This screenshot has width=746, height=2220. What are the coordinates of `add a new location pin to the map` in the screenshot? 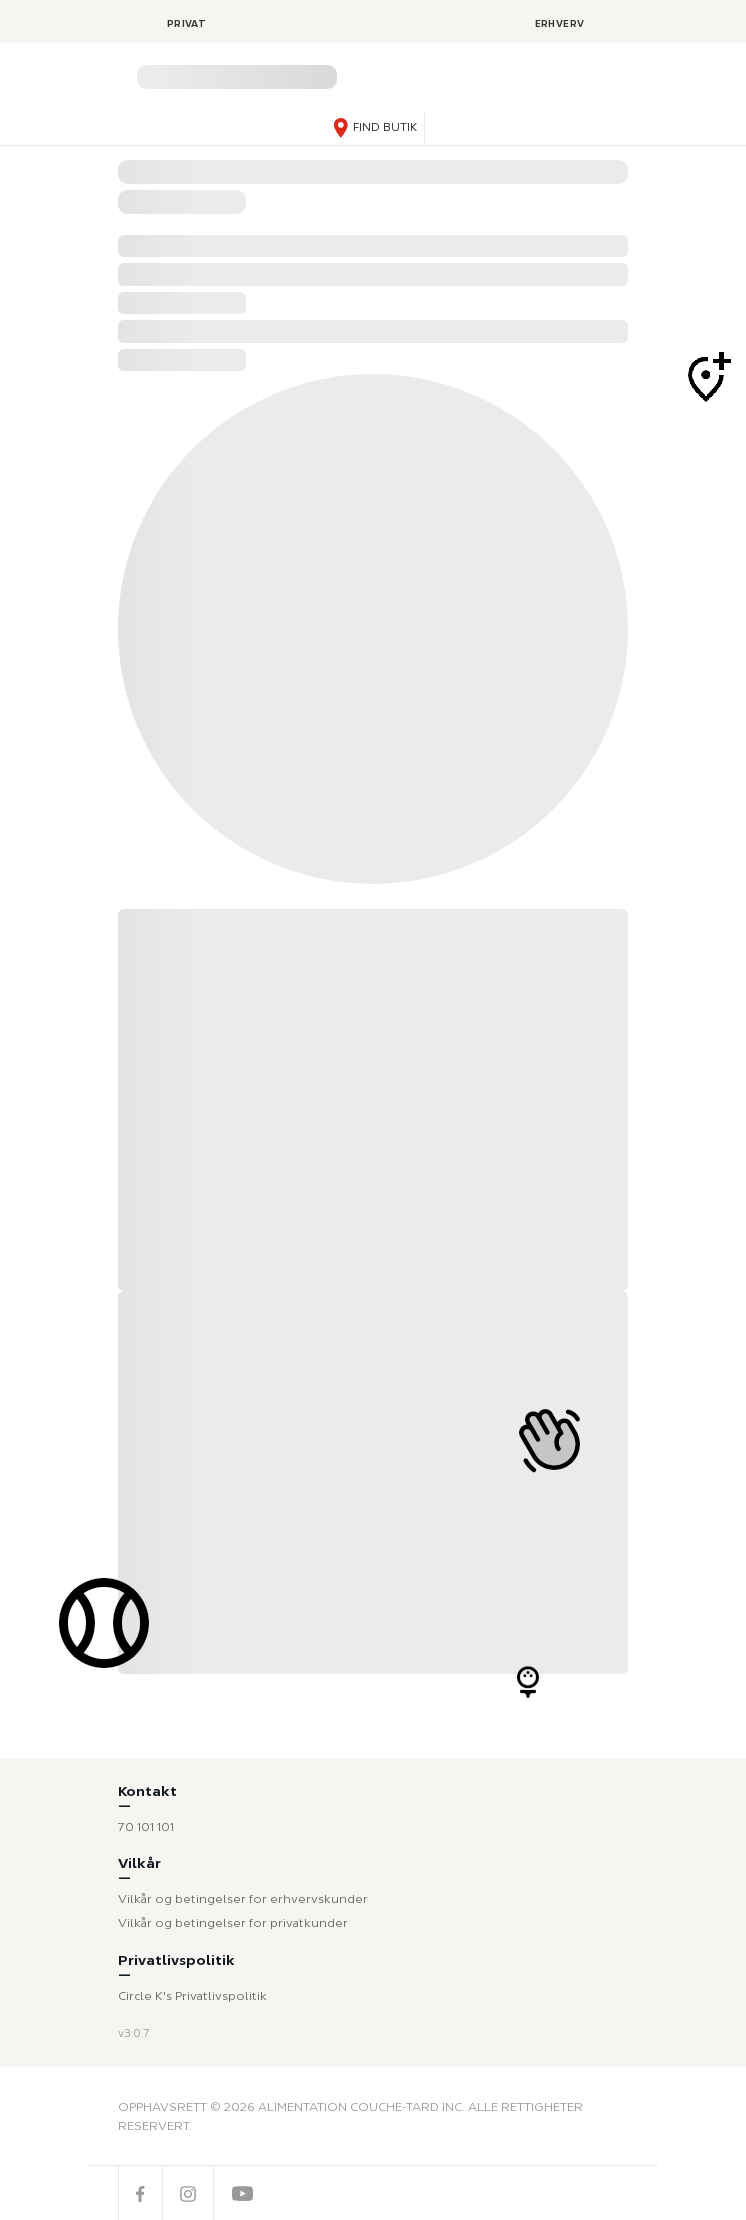 It's located at (706, 377).